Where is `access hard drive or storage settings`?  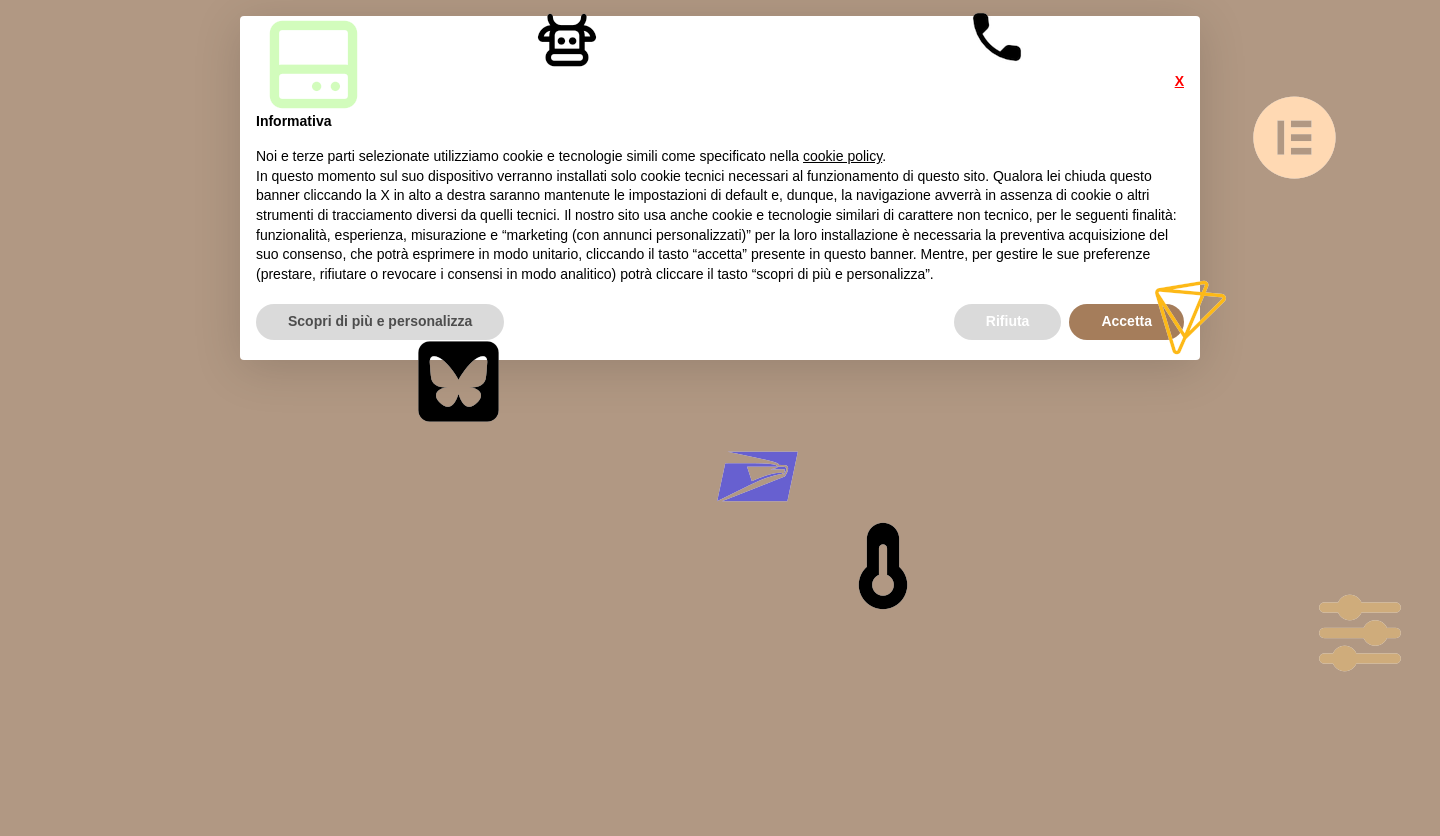 access hard drive or storage settings is located at coordinates (313, 64).